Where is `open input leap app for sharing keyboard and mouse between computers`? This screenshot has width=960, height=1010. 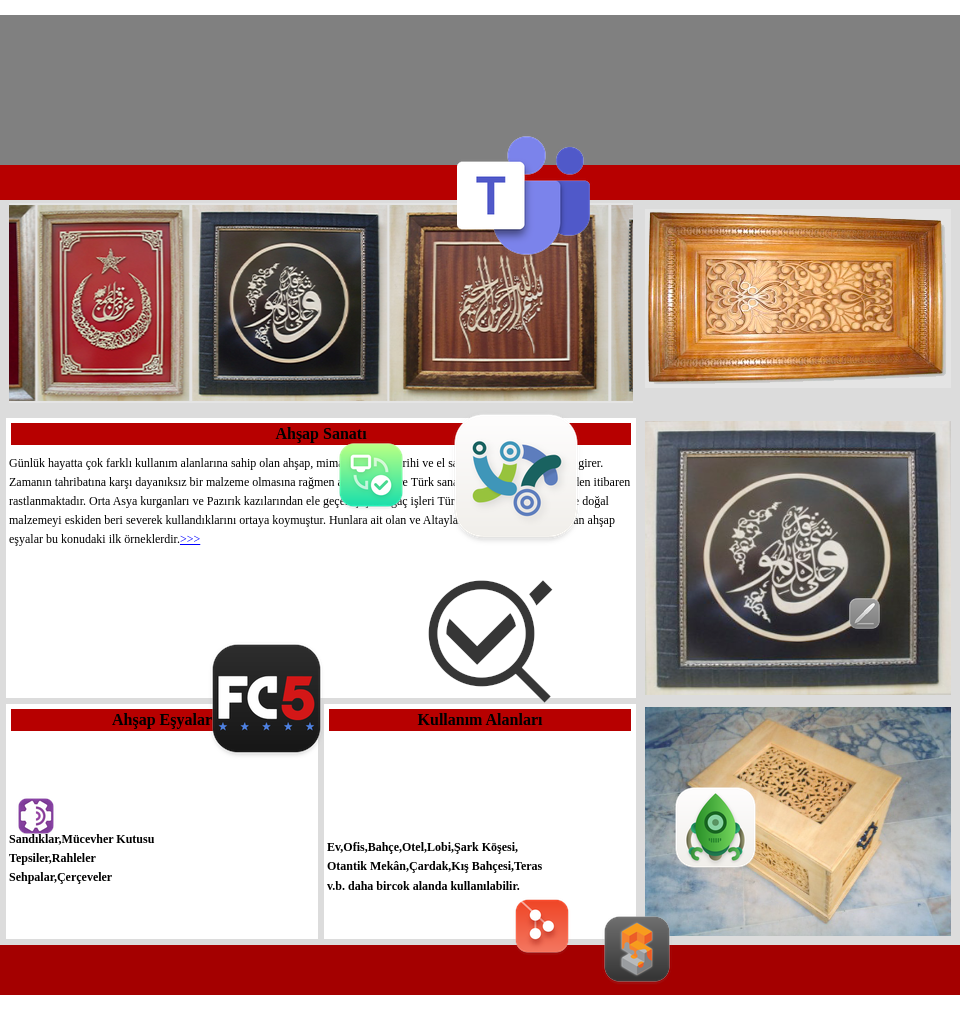
open input leap app for sharing keyboard and mouse between computers is located at coordinates (371, 475).